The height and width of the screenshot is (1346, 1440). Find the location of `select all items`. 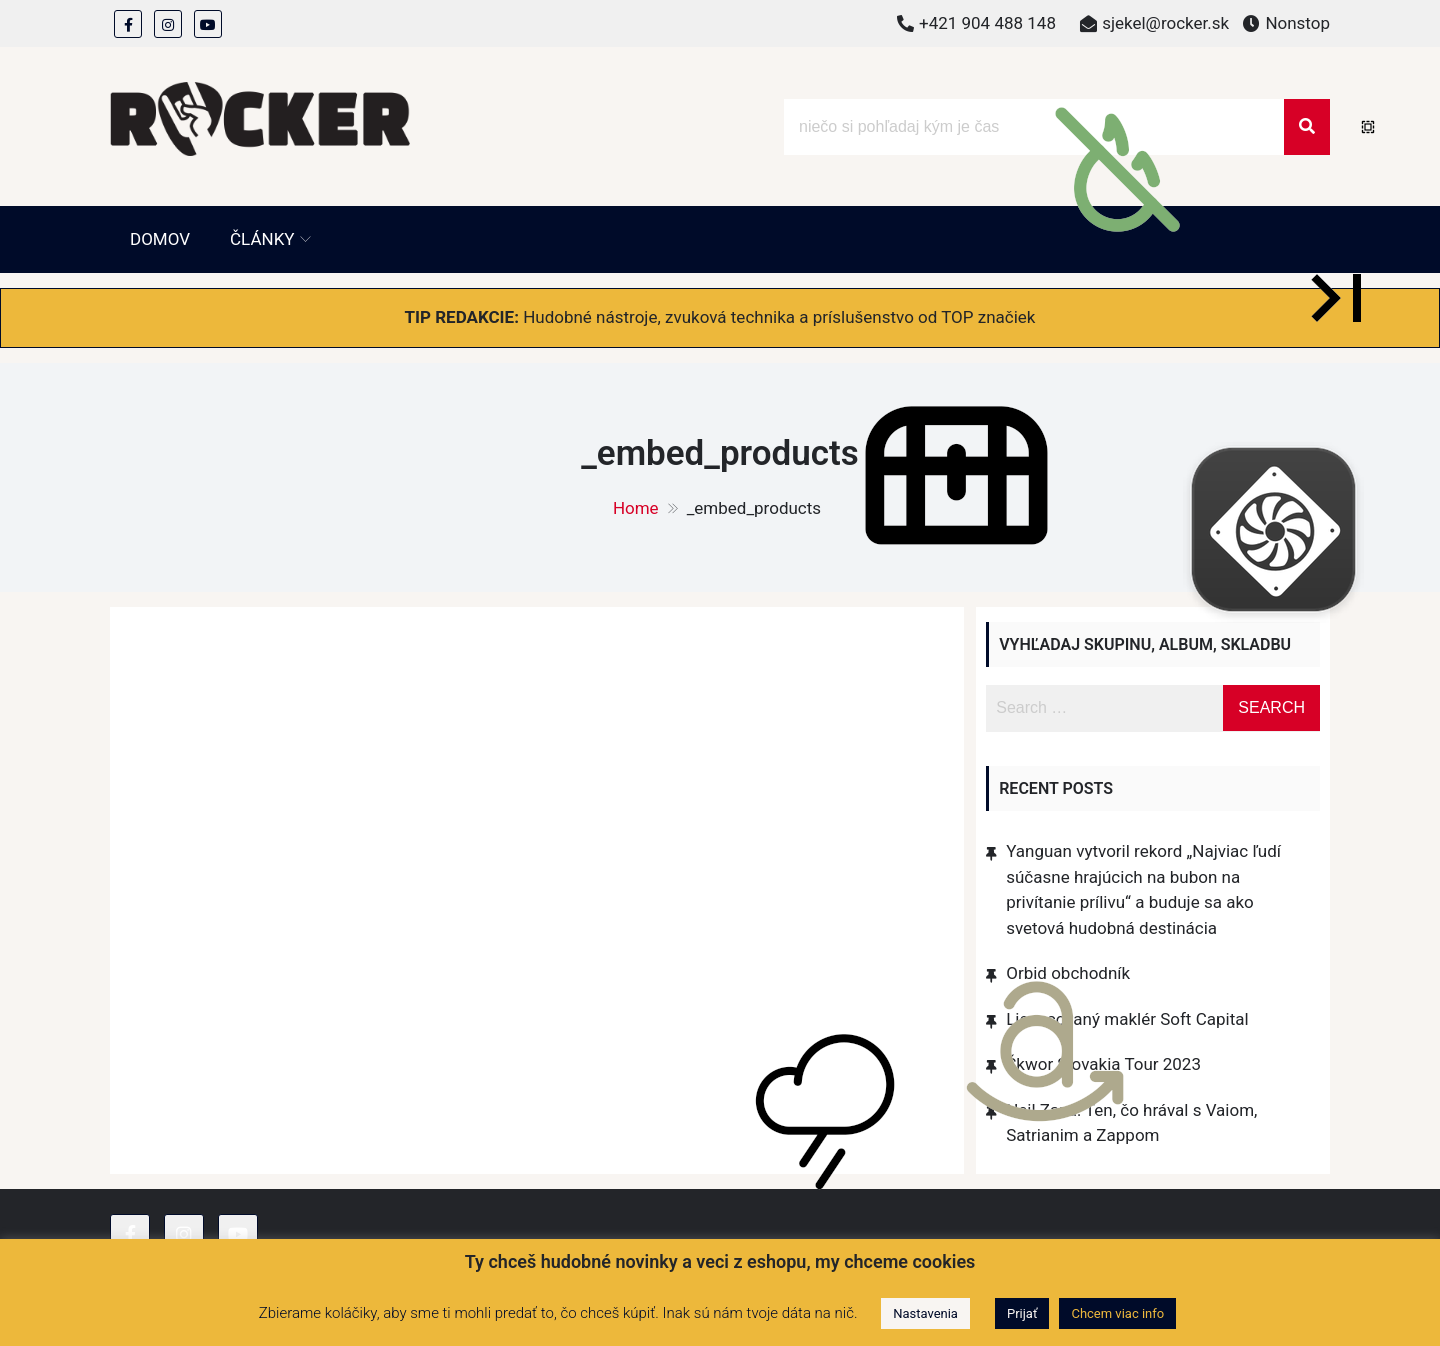

select all items is located at coordinates (1368, 127).